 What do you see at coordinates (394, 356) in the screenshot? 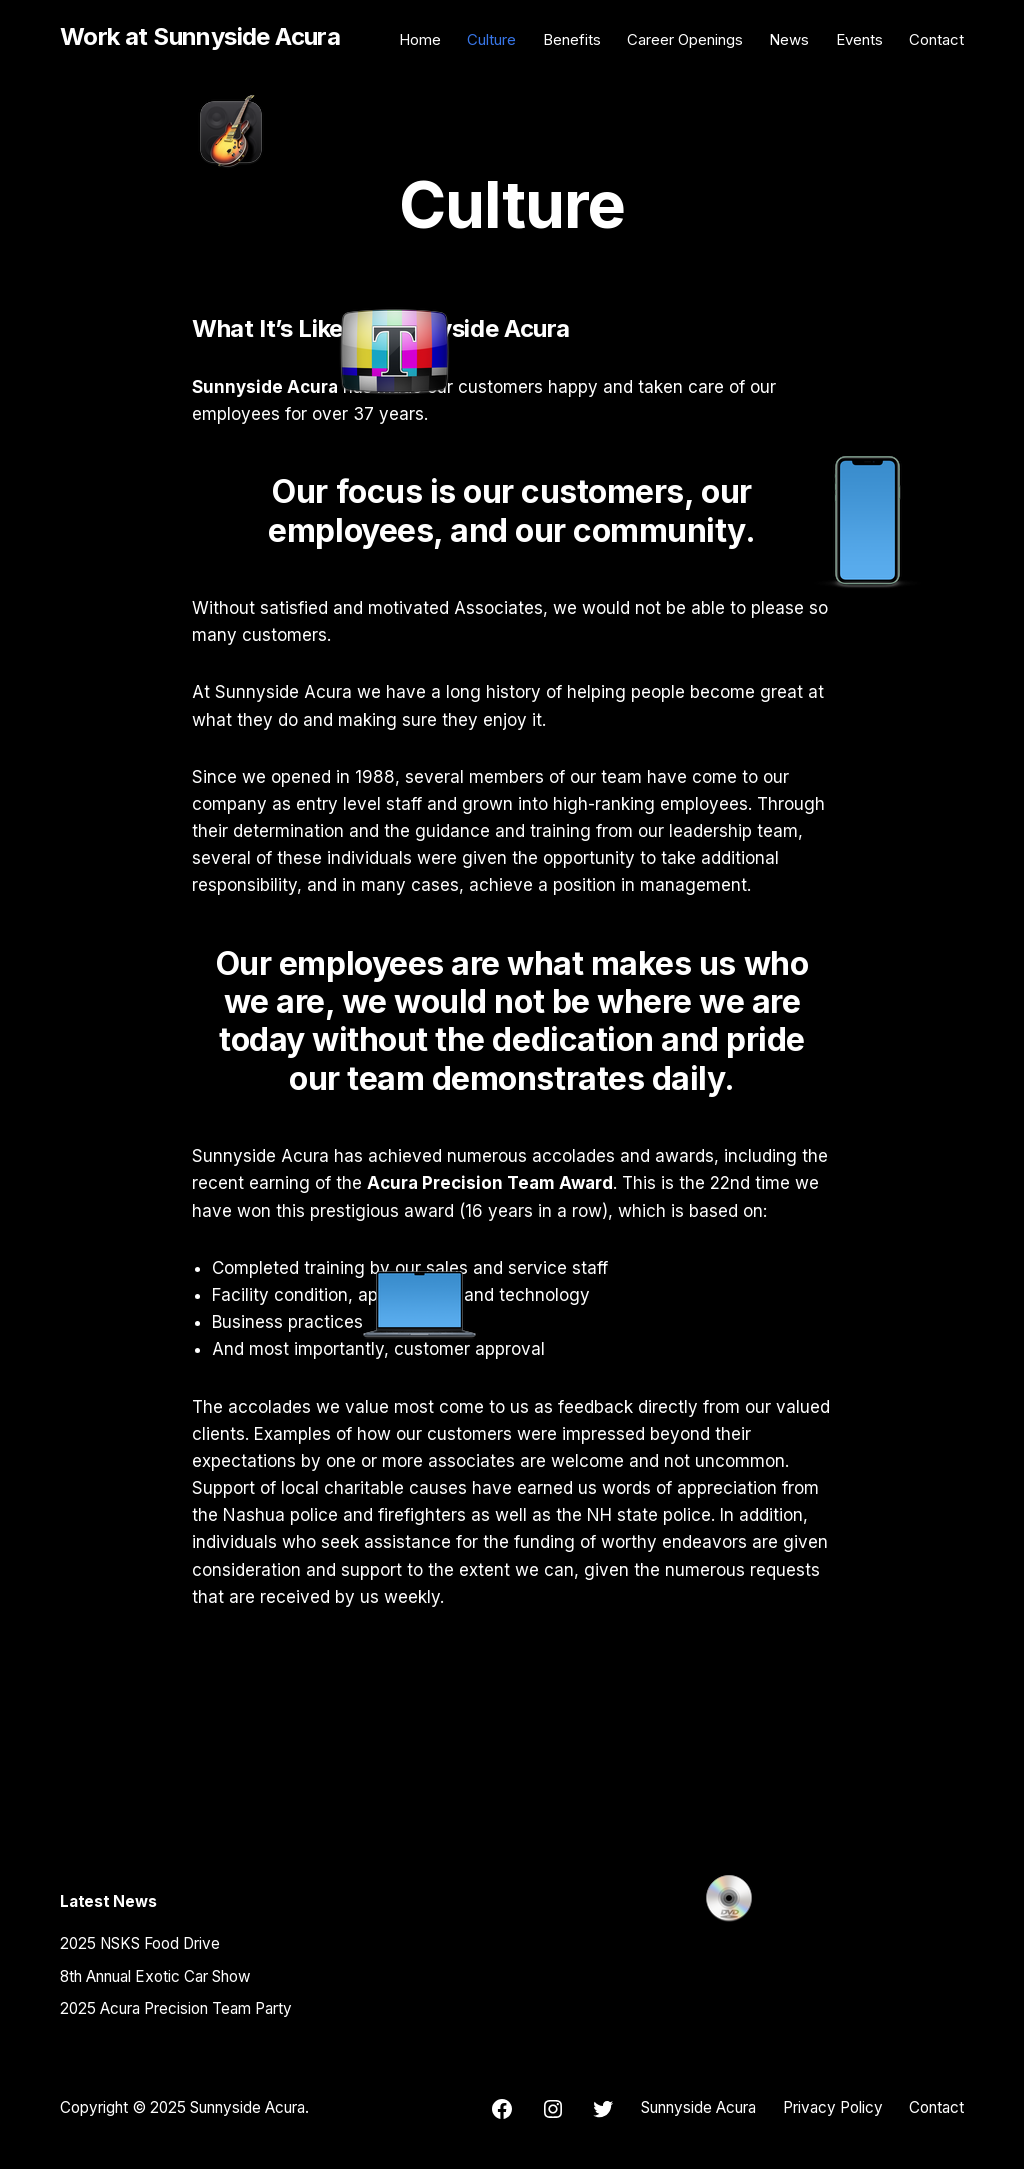
I see `access text and title generator tools` at bounding box center [394, 356].